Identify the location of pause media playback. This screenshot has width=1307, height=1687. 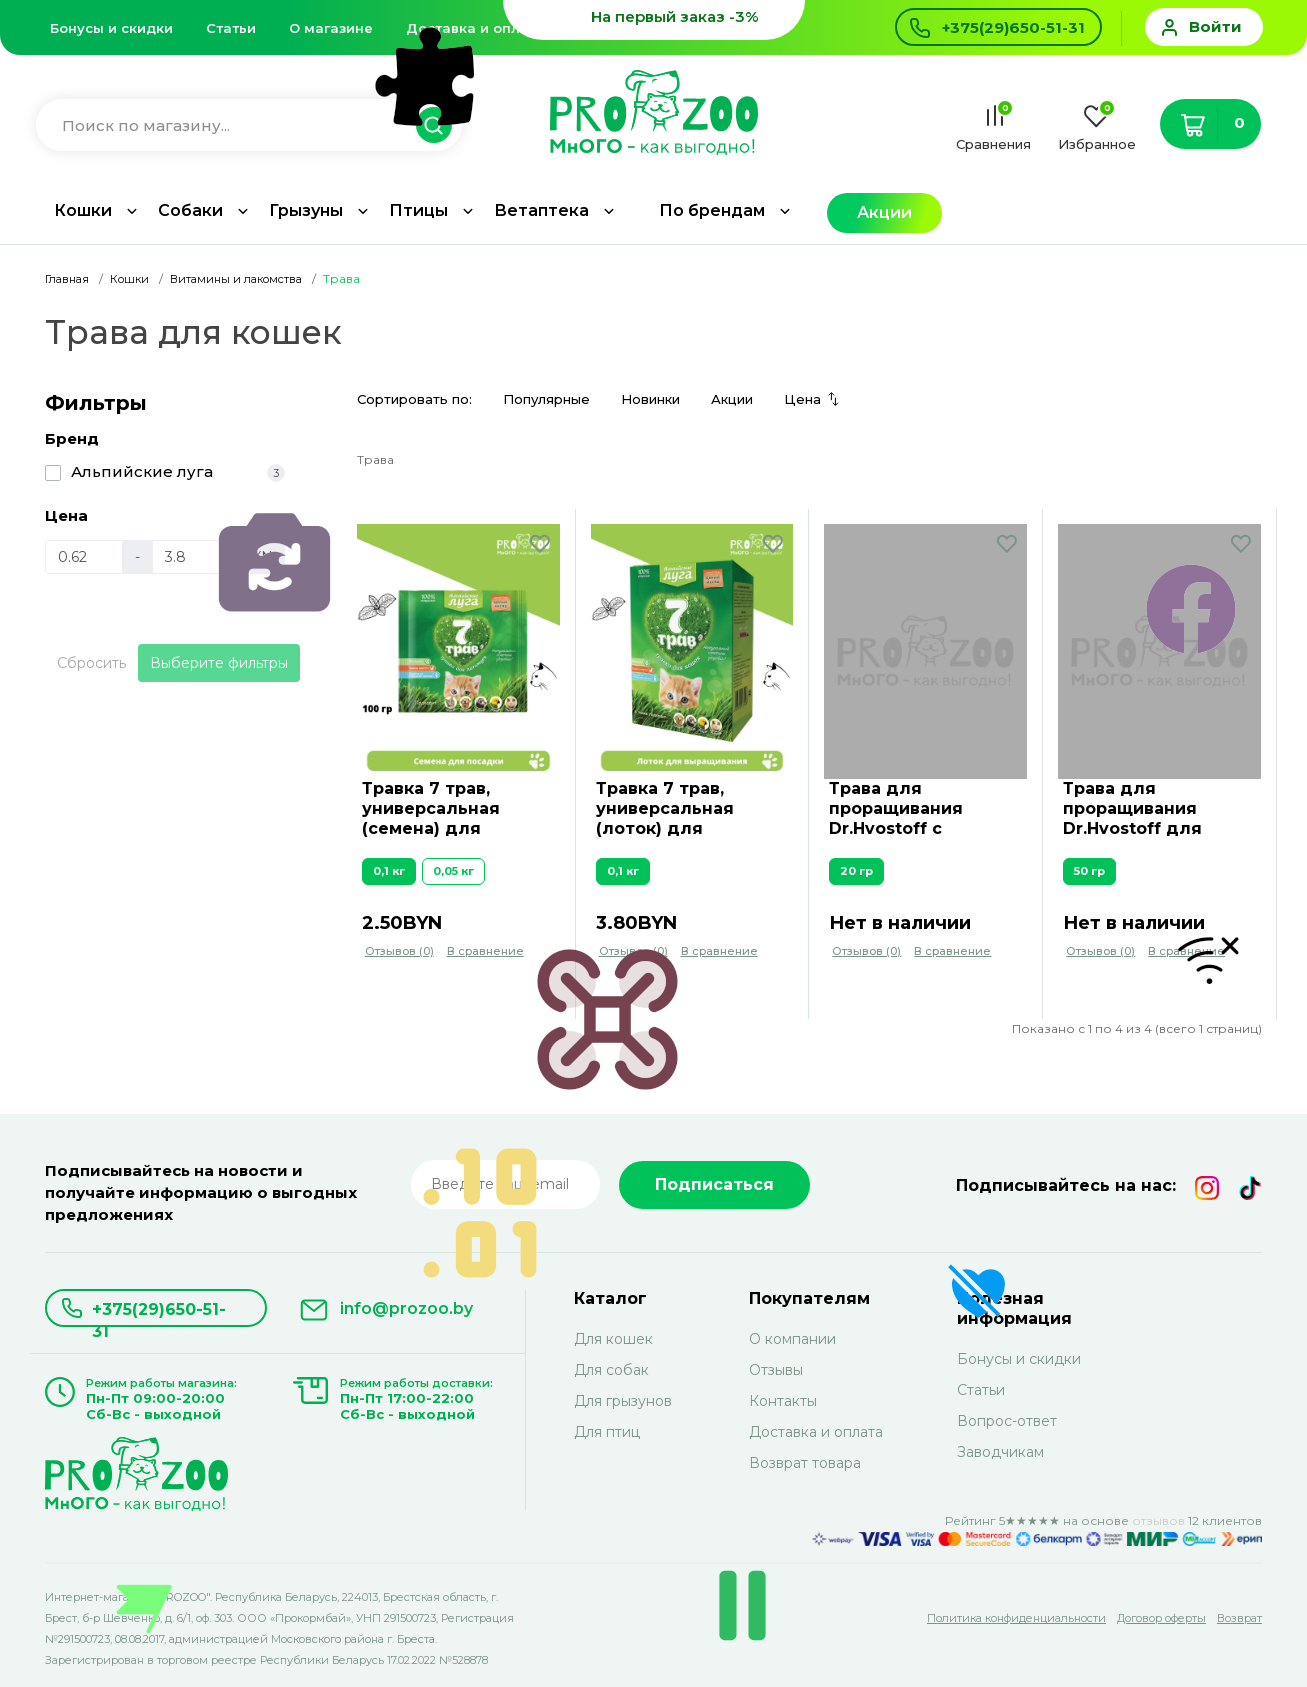
(742, 1605).